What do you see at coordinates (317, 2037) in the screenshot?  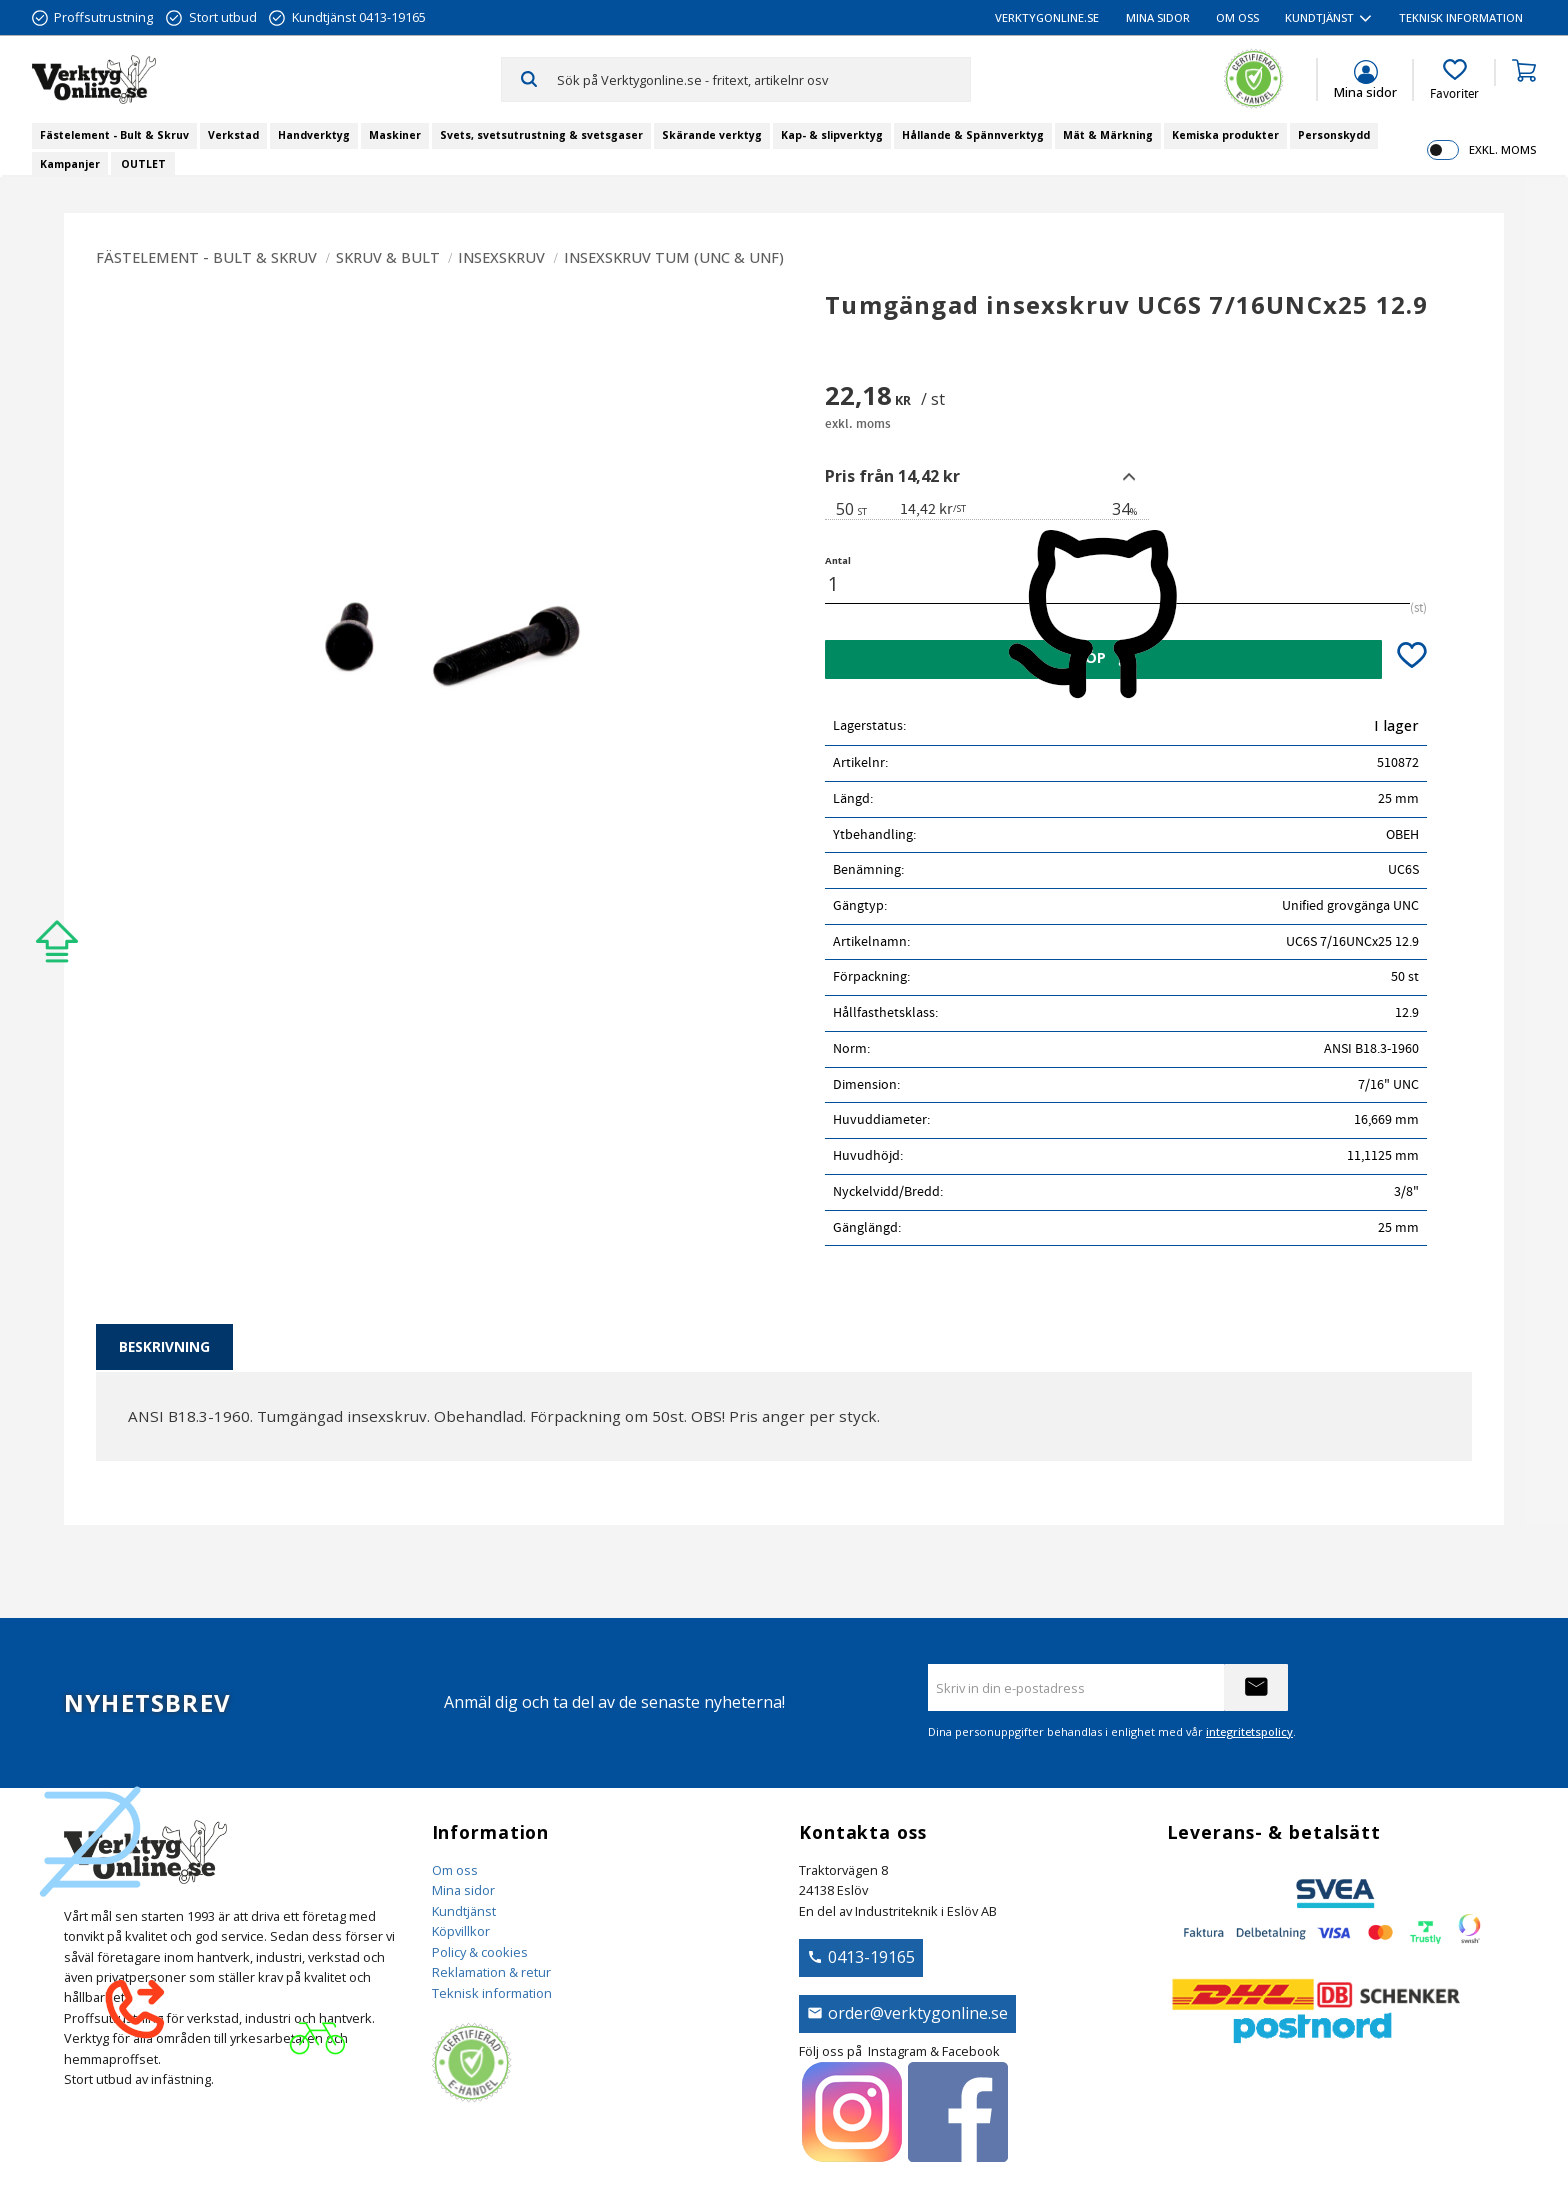 I see `select bicycle as transportation mode` at bounding box center [317, 2037].